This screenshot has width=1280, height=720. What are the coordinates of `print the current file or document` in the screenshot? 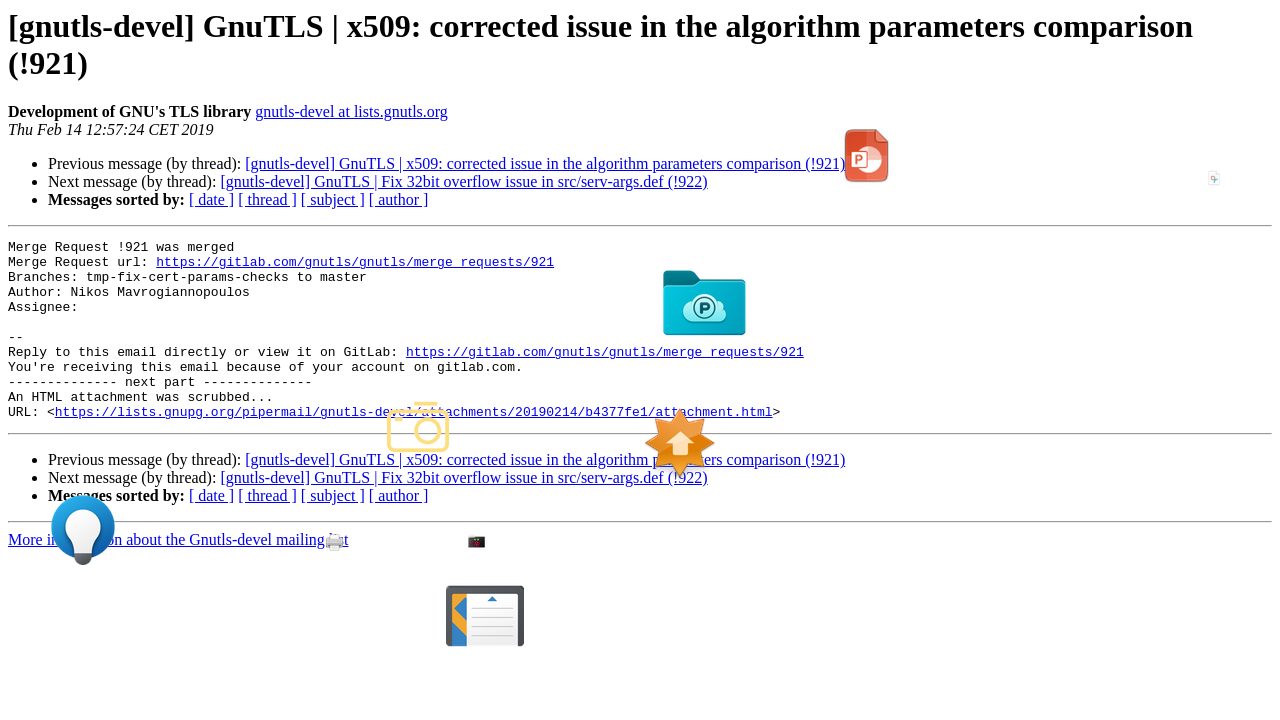 It's located at (334, 542).